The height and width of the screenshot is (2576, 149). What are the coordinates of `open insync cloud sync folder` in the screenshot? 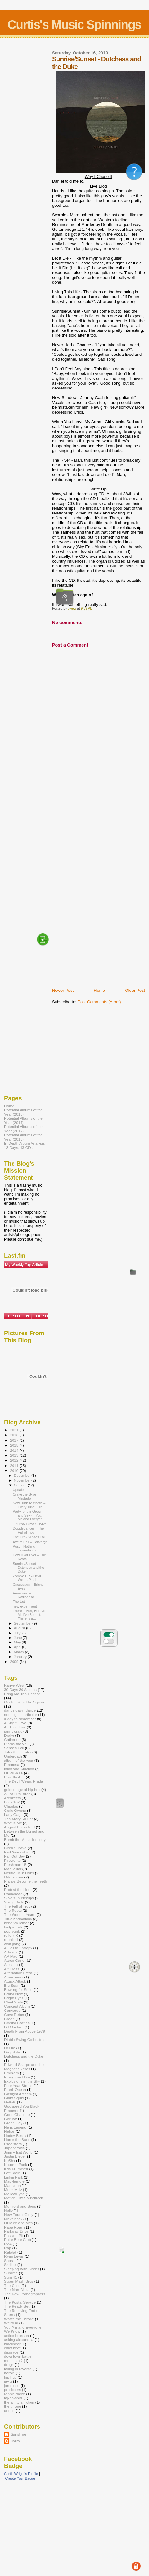 It's located at (65, 596).